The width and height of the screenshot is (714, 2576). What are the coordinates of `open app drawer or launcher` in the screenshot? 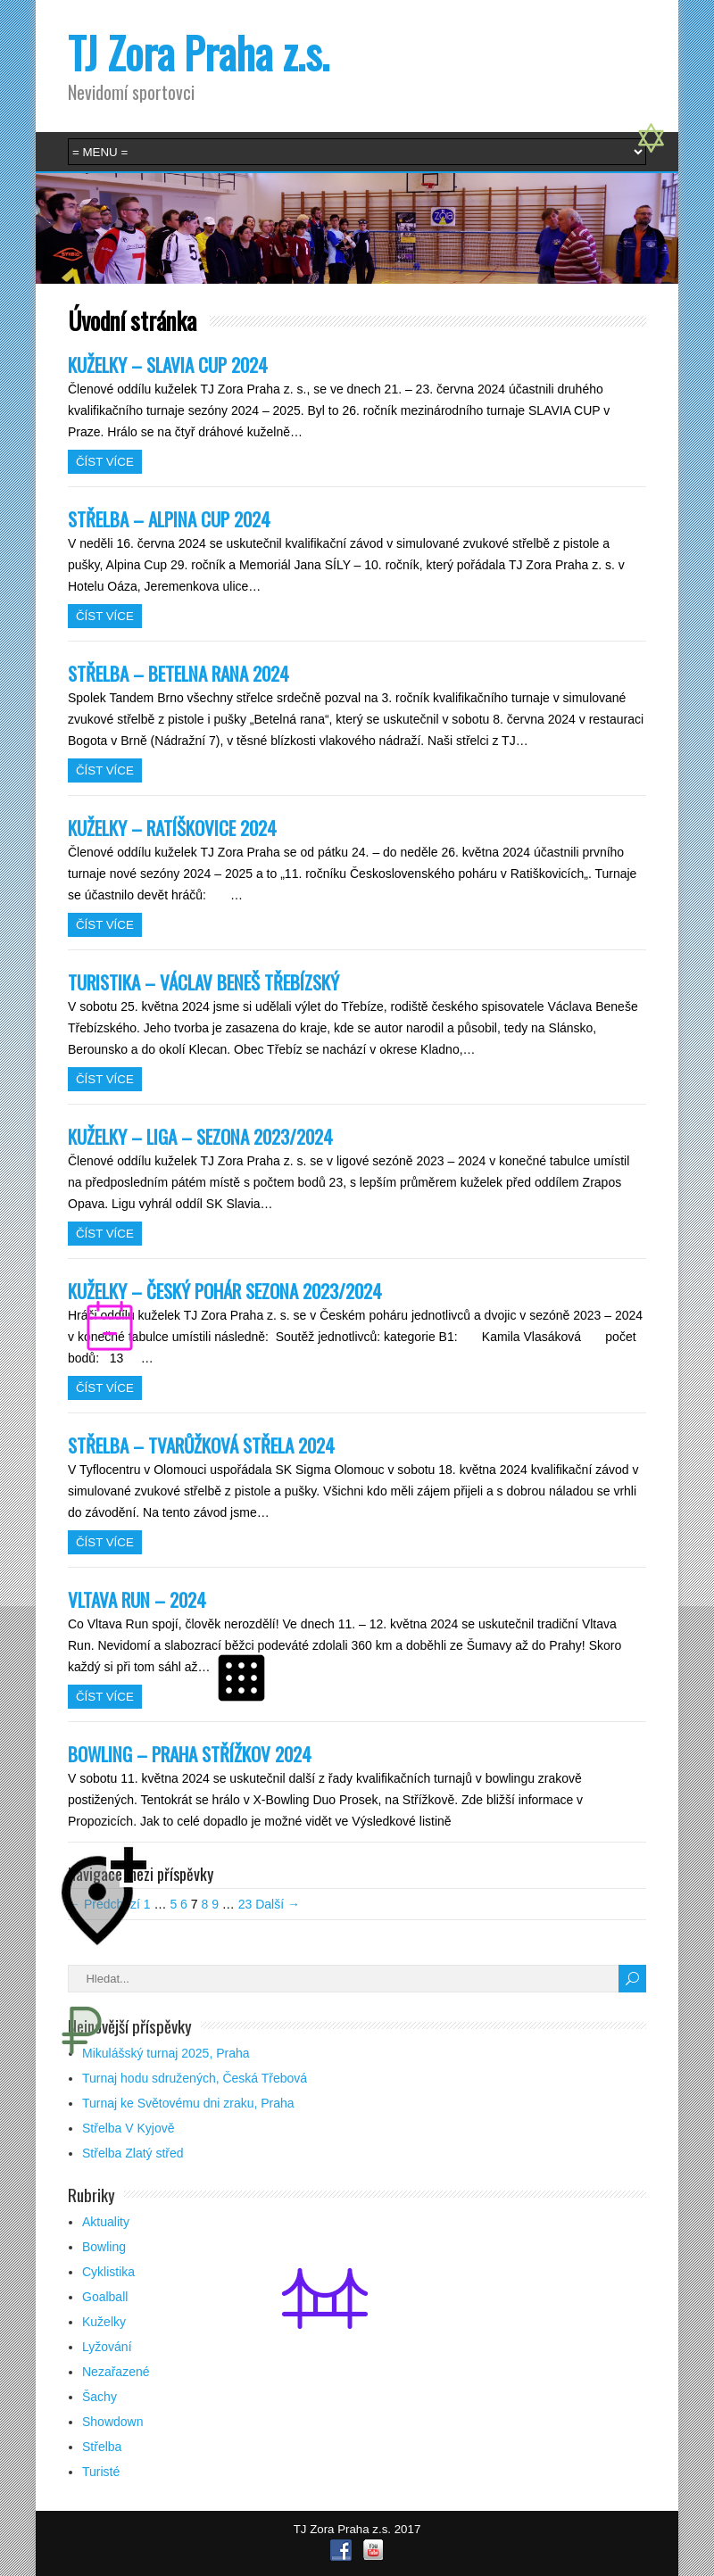 It's located at (241, 1677).